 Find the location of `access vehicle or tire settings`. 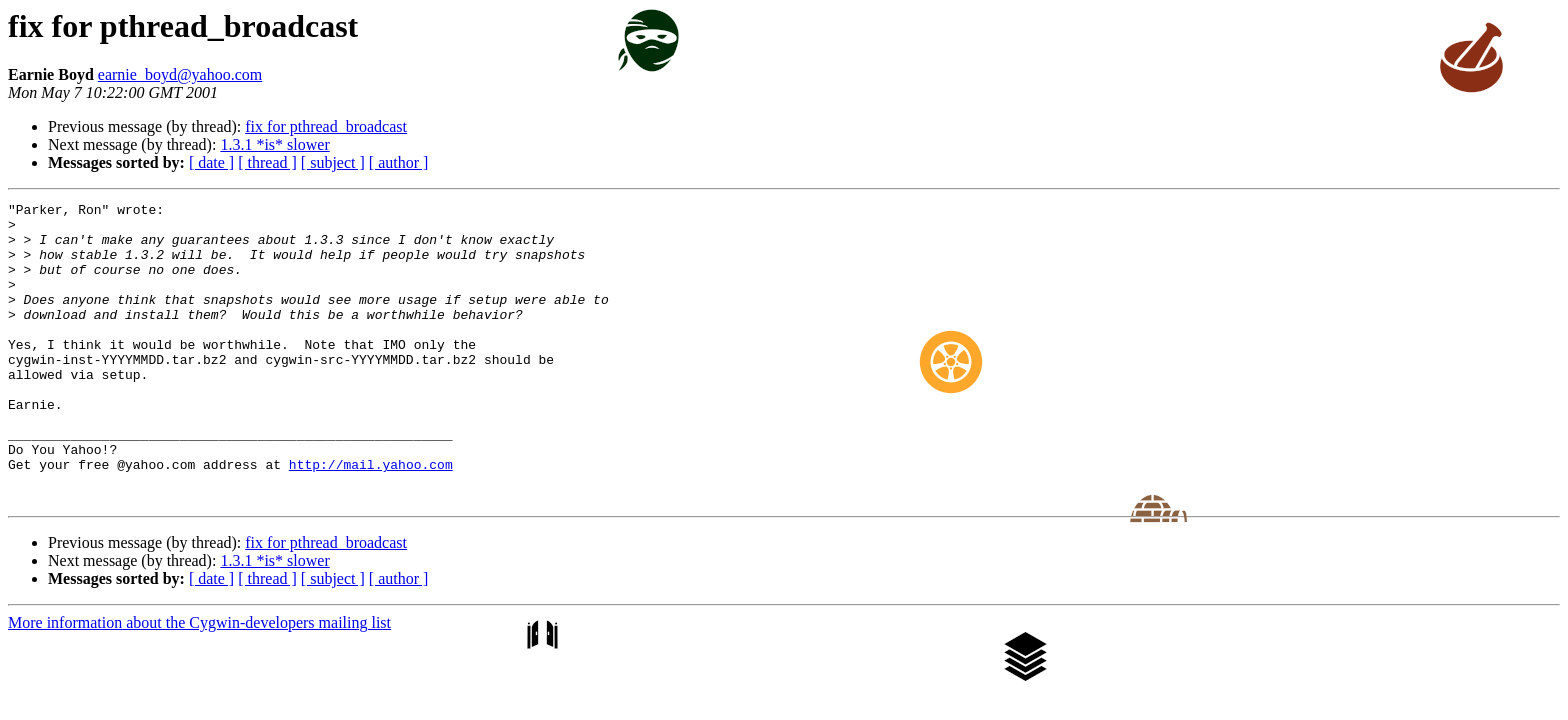

access vehicle or tire settings is located at coordinates (951, 362).